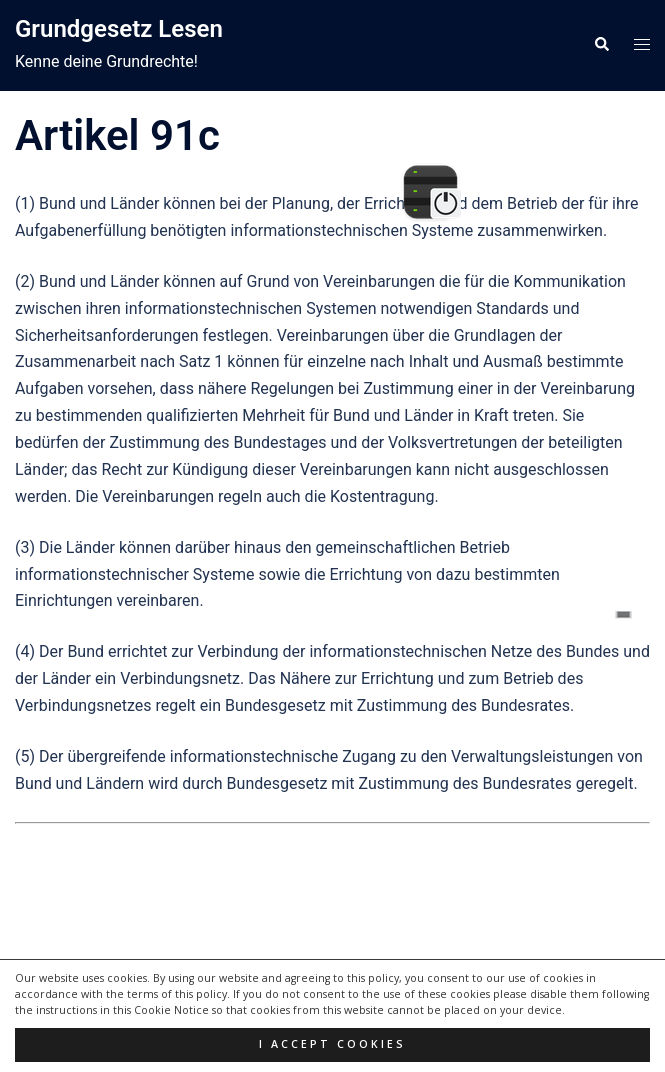 The width and height of the screenshot is (665, 1072). Describe the element at coordinates (431, 193) in the screenshot. I see `configure network boot server settings` at that location.